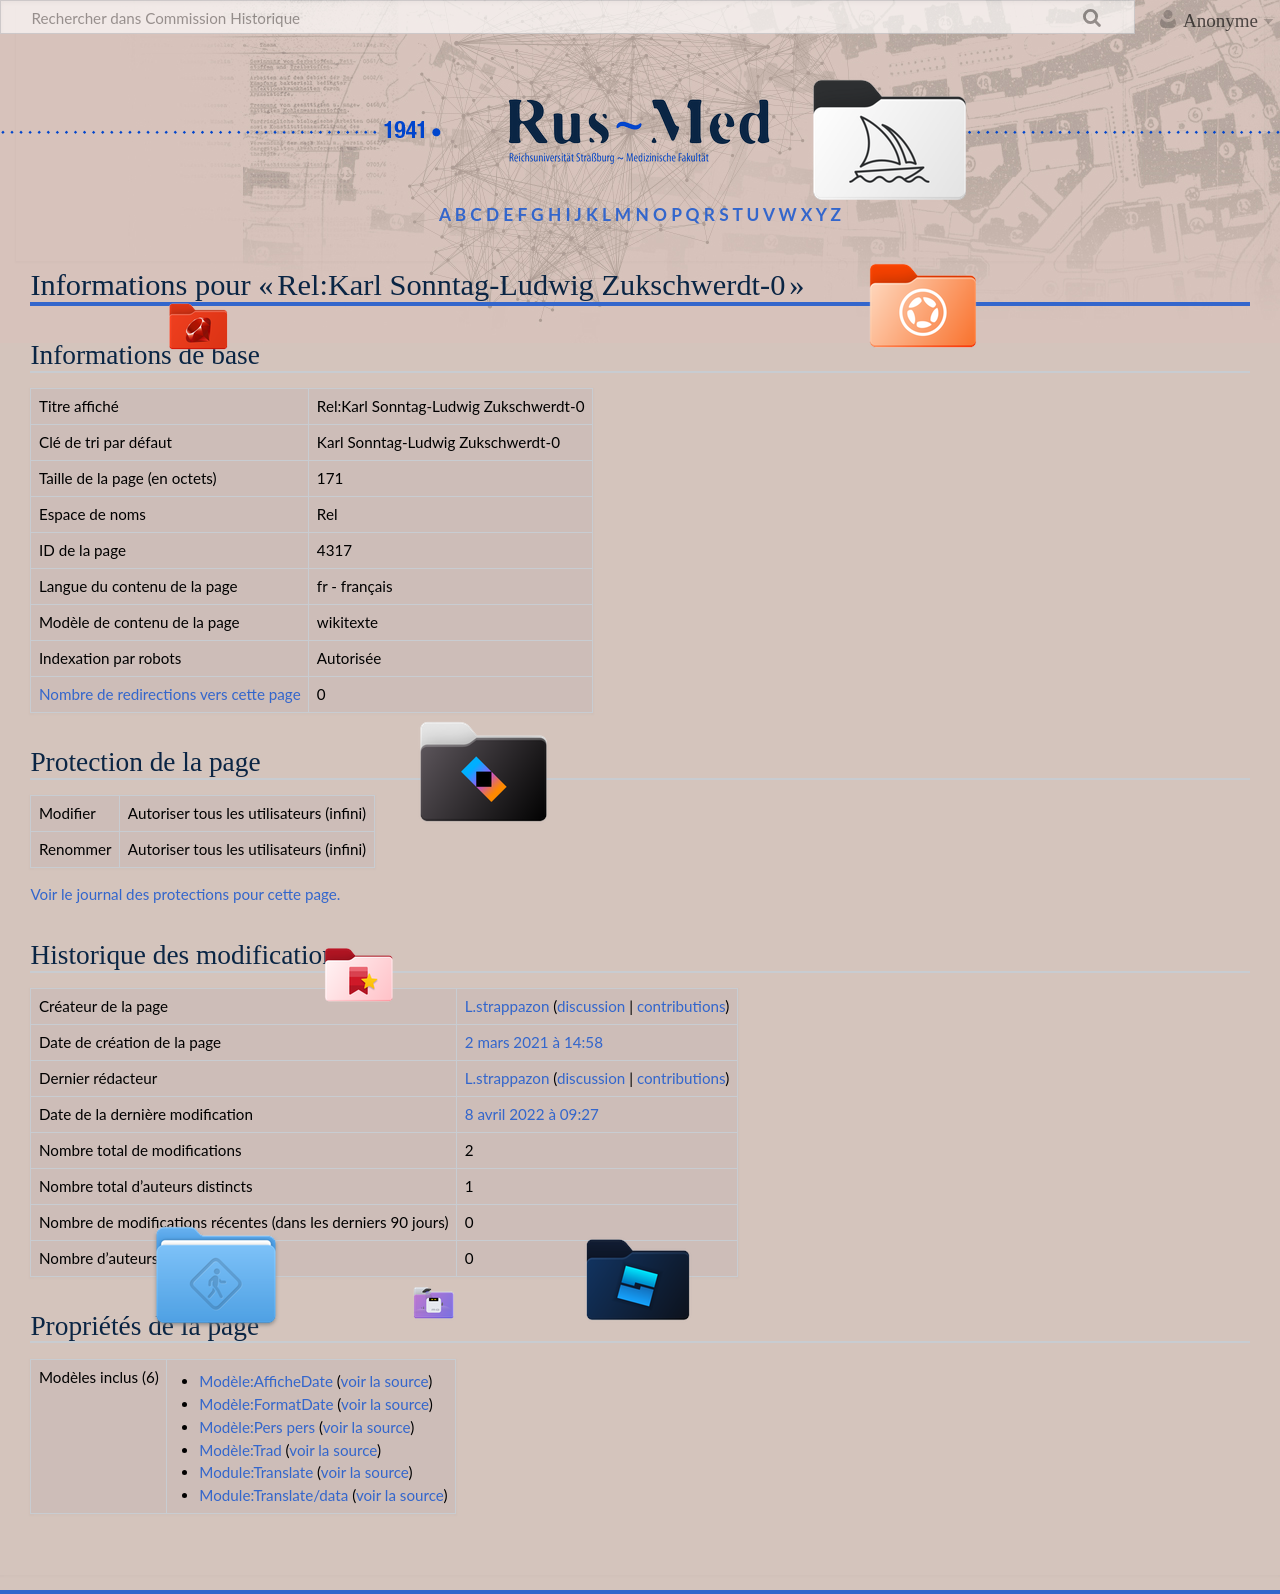 The height and width of the screenshot is (1594, 1280). I want to click on open your bookmarked files folder, so click(358, 976).